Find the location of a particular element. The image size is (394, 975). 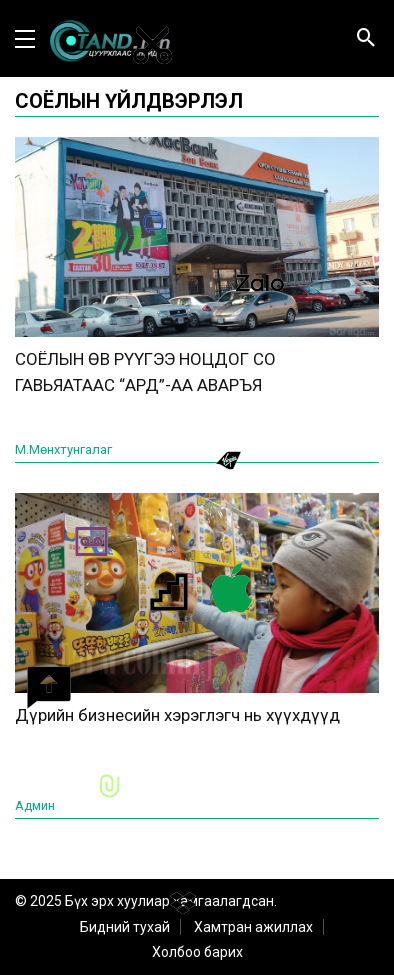

enable repeat or loop playback is located at coordinates (153, 222).